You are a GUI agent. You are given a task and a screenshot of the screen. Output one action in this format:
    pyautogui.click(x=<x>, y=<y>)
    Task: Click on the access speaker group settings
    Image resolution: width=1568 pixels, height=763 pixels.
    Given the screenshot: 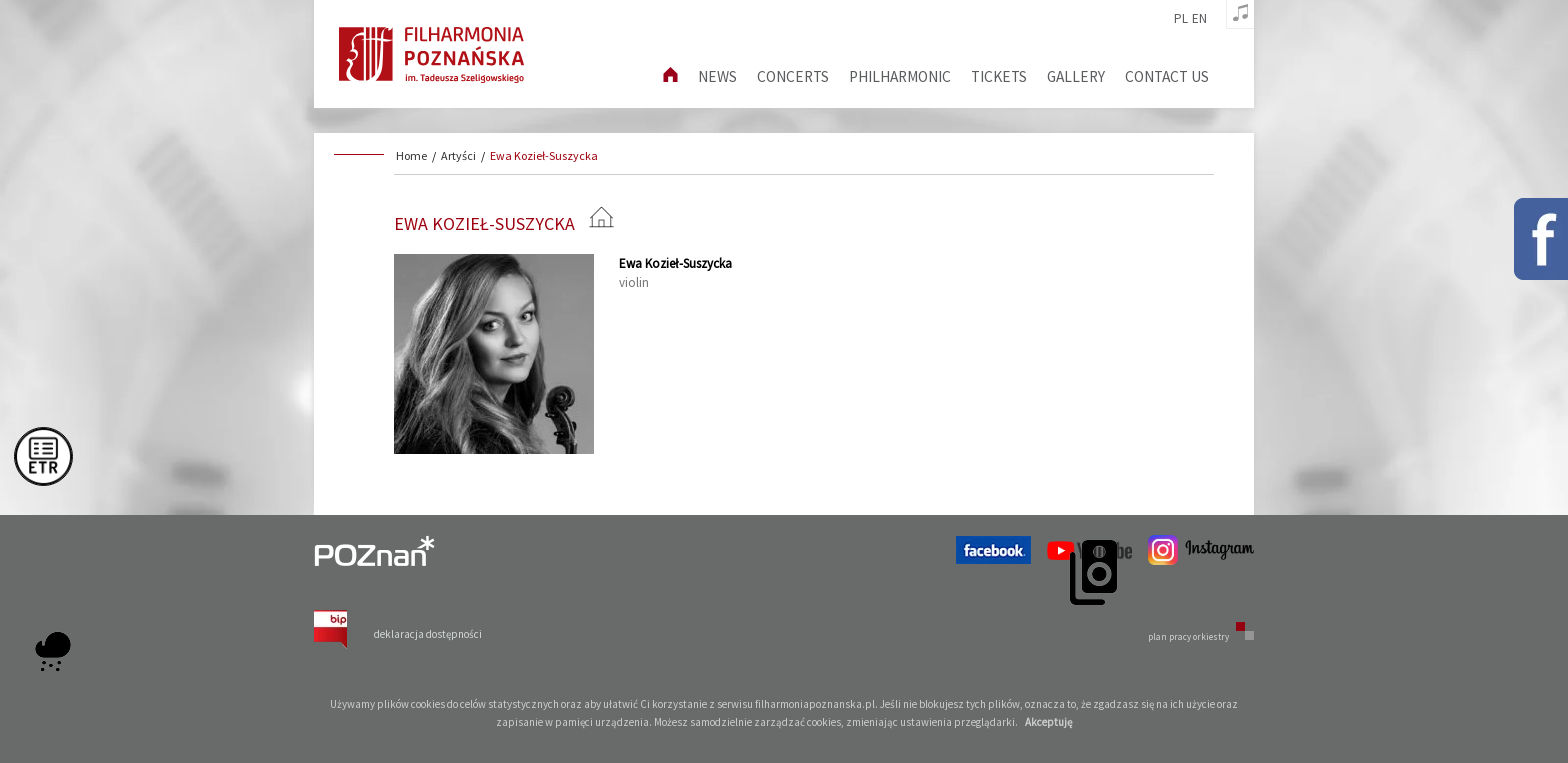 What is the action you would take?
    pyautogui.click(x=1093, y=572)
    